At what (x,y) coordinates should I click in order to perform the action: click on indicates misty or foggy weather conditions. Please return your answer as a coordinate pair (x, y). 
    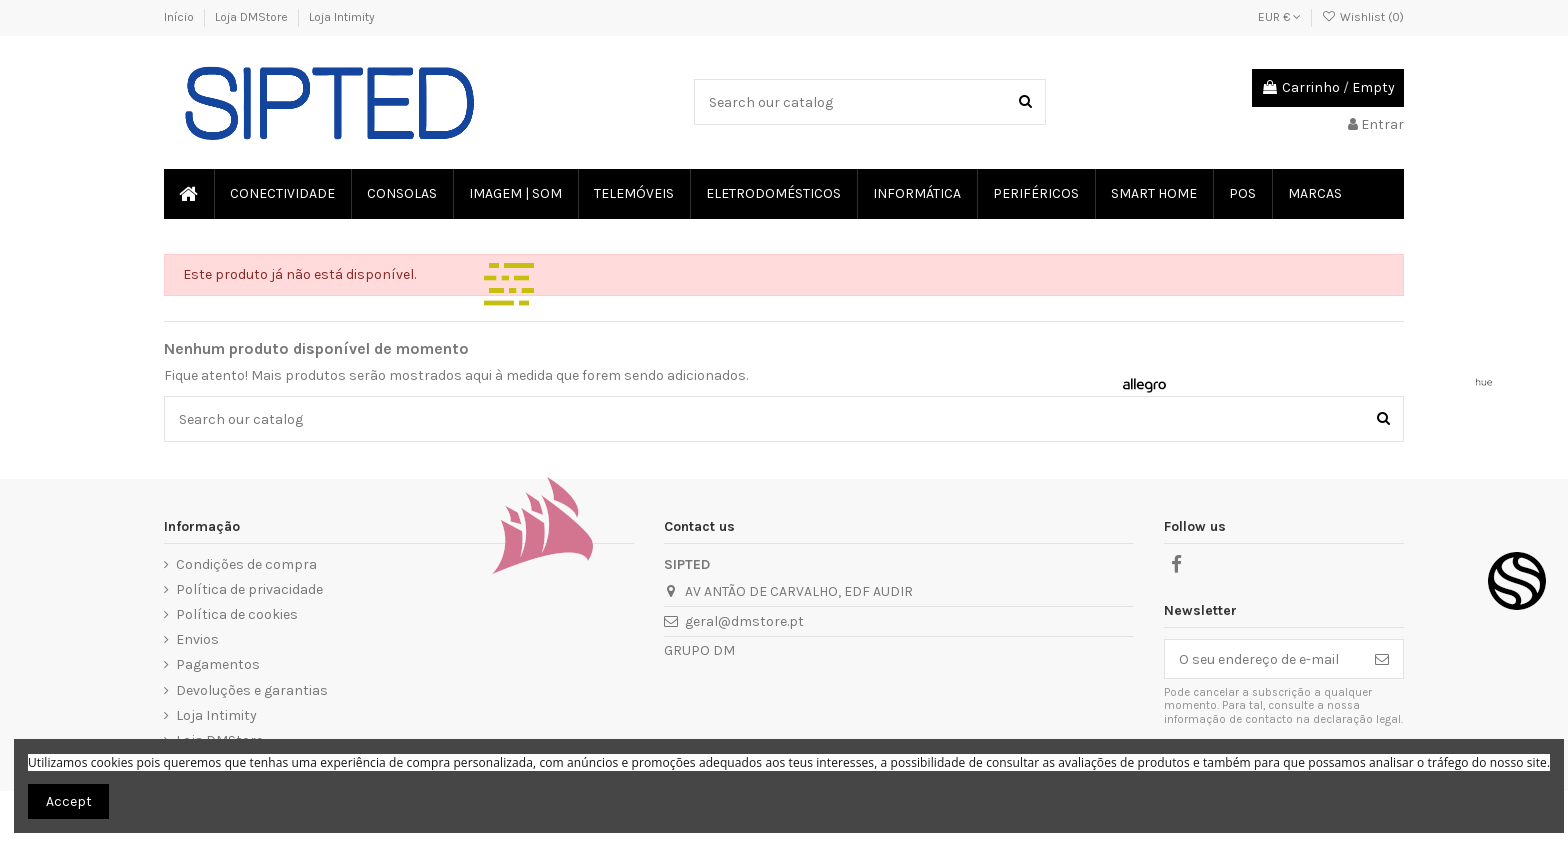
    Looking at the image, I should click on (509, 283).